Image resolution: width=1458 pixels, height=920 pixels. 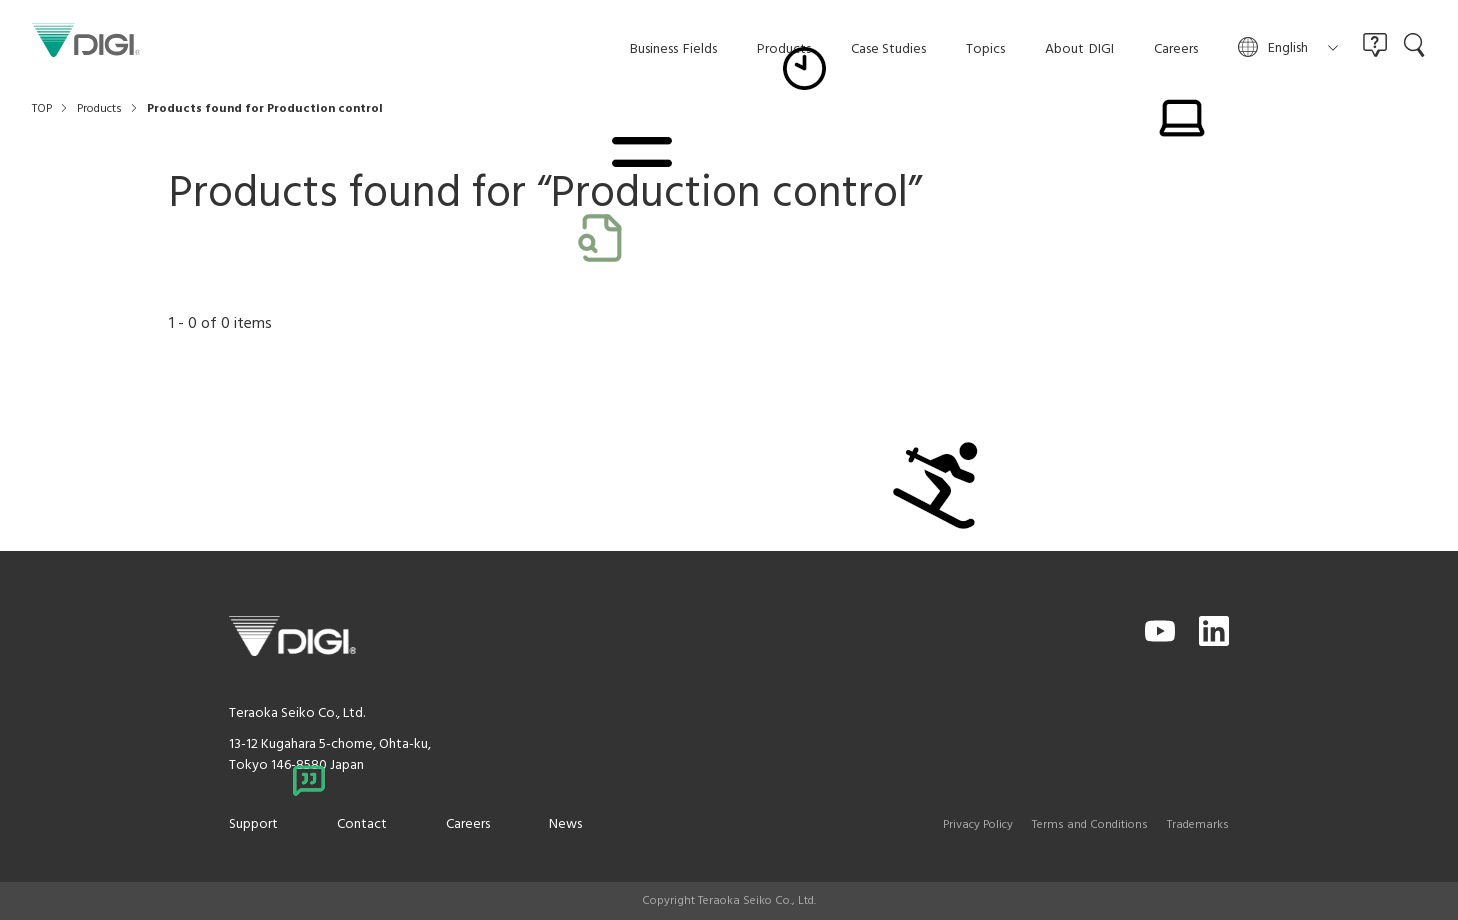 What do you see at coordinates (939, 483) in the screenshot?
I see `filter or browse skiing activities` at bounding box center [939, 483].